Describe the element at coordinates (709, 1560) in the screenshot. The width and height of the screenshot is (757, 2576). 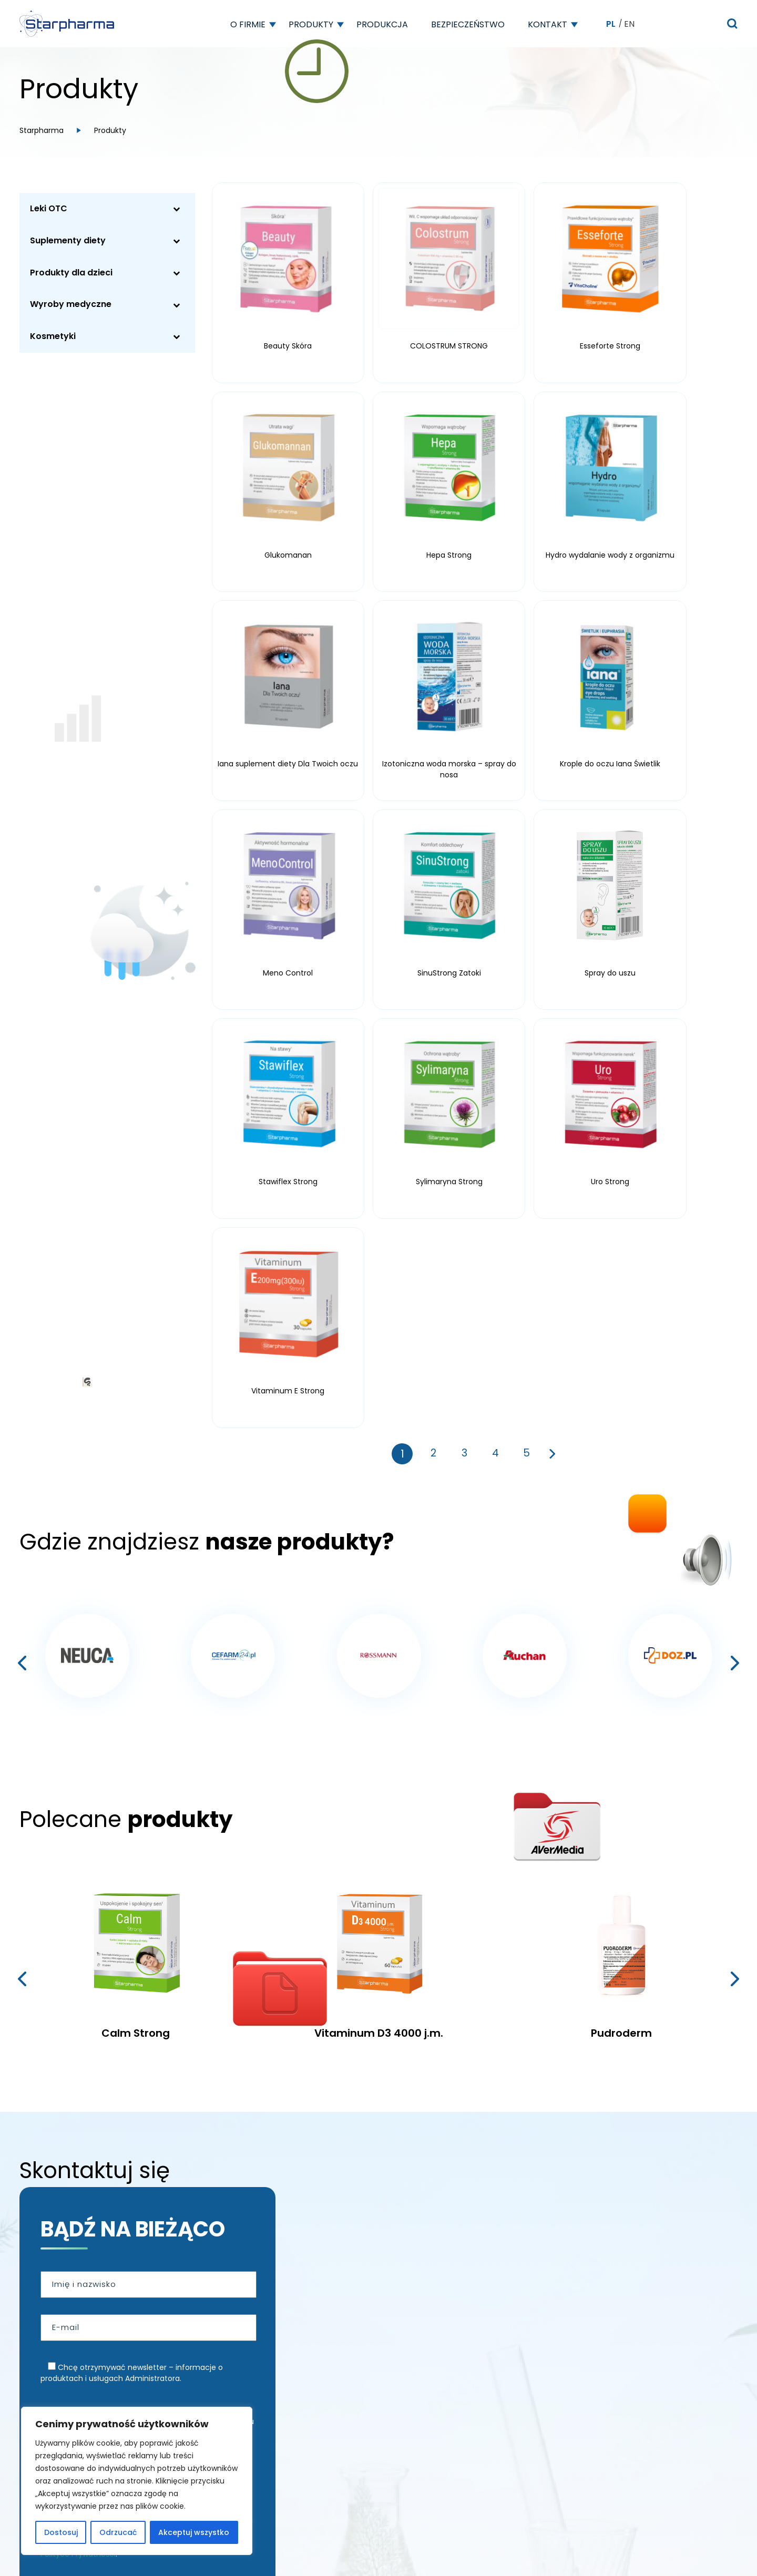
I see `indicates medium volume level` at that location.